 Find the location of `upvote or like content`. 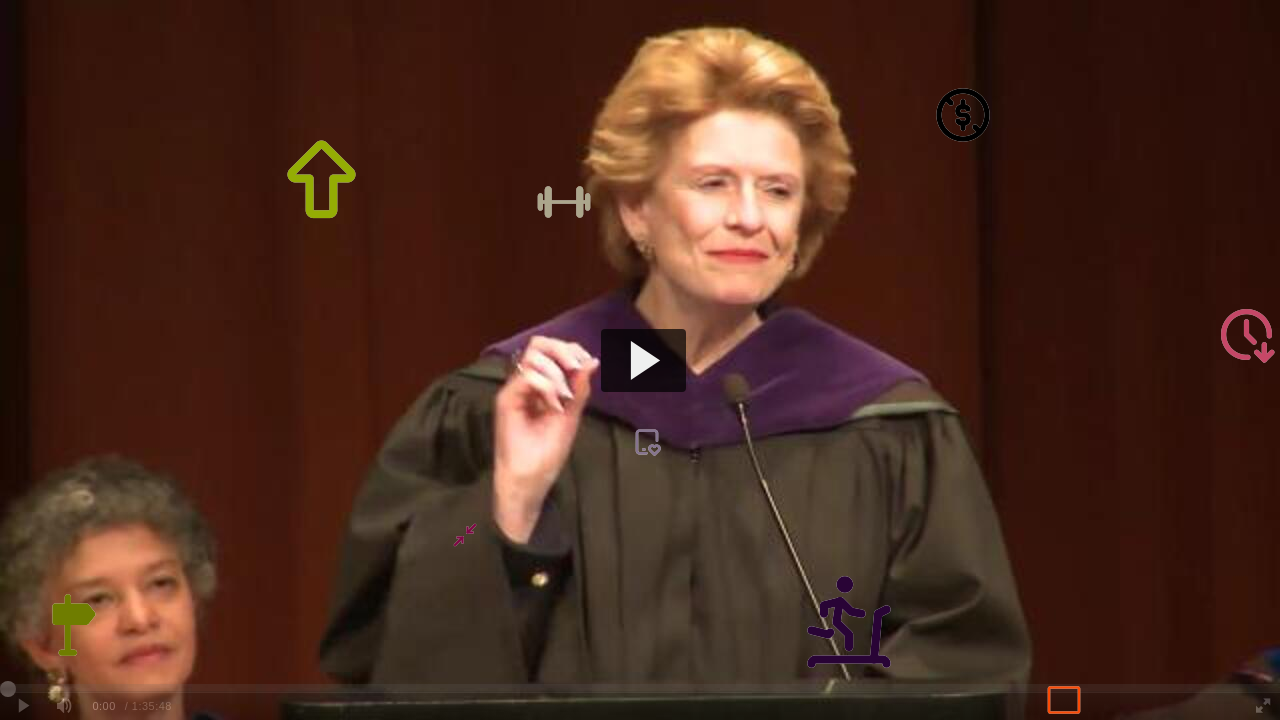

upvote or like content is located at coordinates (321, 178).